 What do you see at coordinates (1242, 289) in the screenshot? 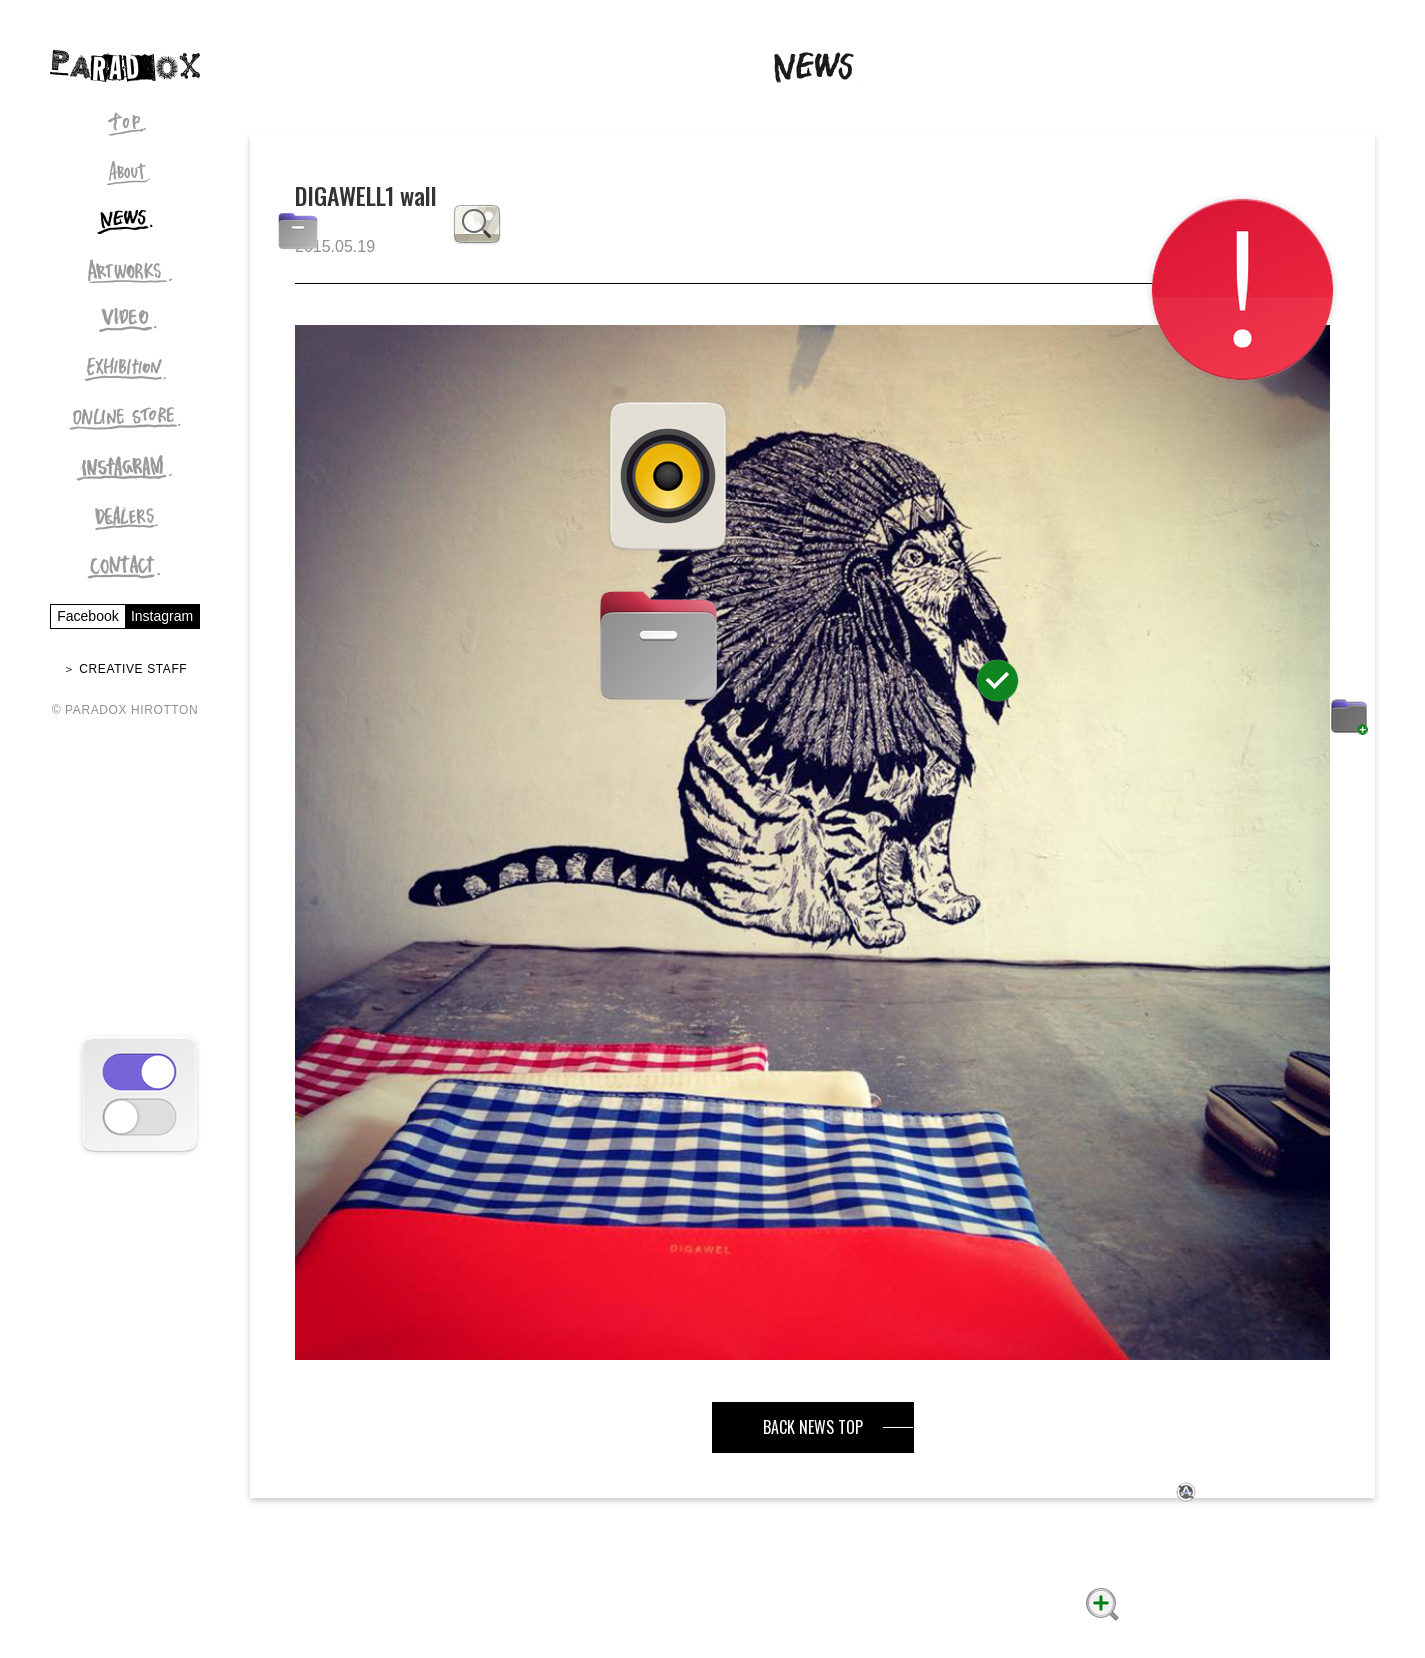
I see `report a system crash or error` at bounding box center [1242, 289].